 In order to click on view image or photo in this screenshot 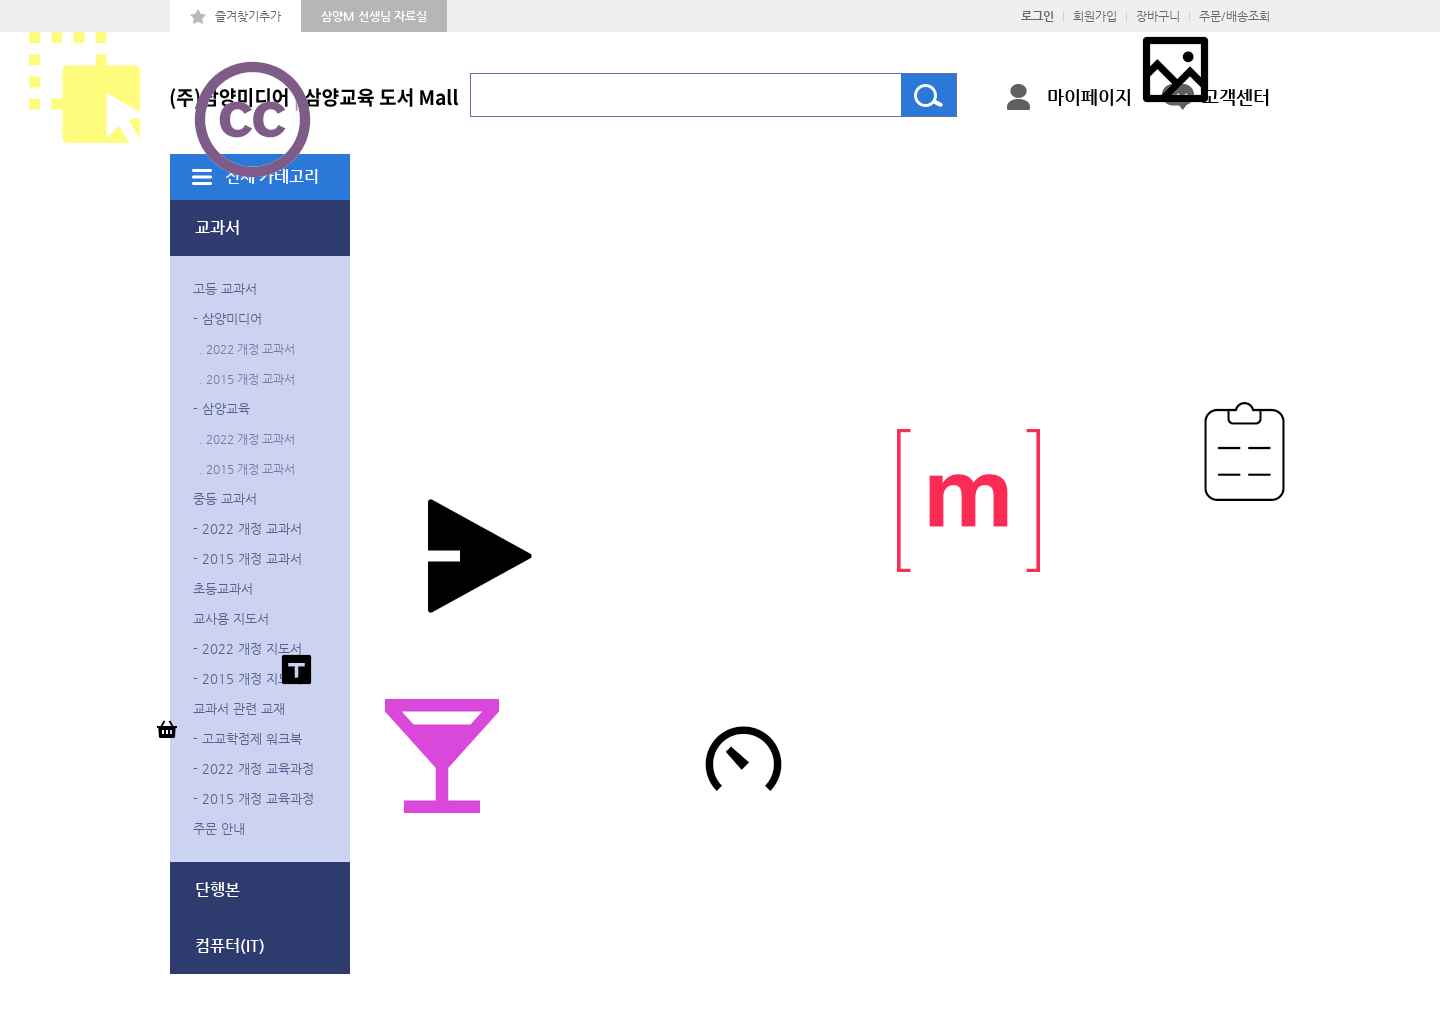, I will do `click(1175, 69)`.